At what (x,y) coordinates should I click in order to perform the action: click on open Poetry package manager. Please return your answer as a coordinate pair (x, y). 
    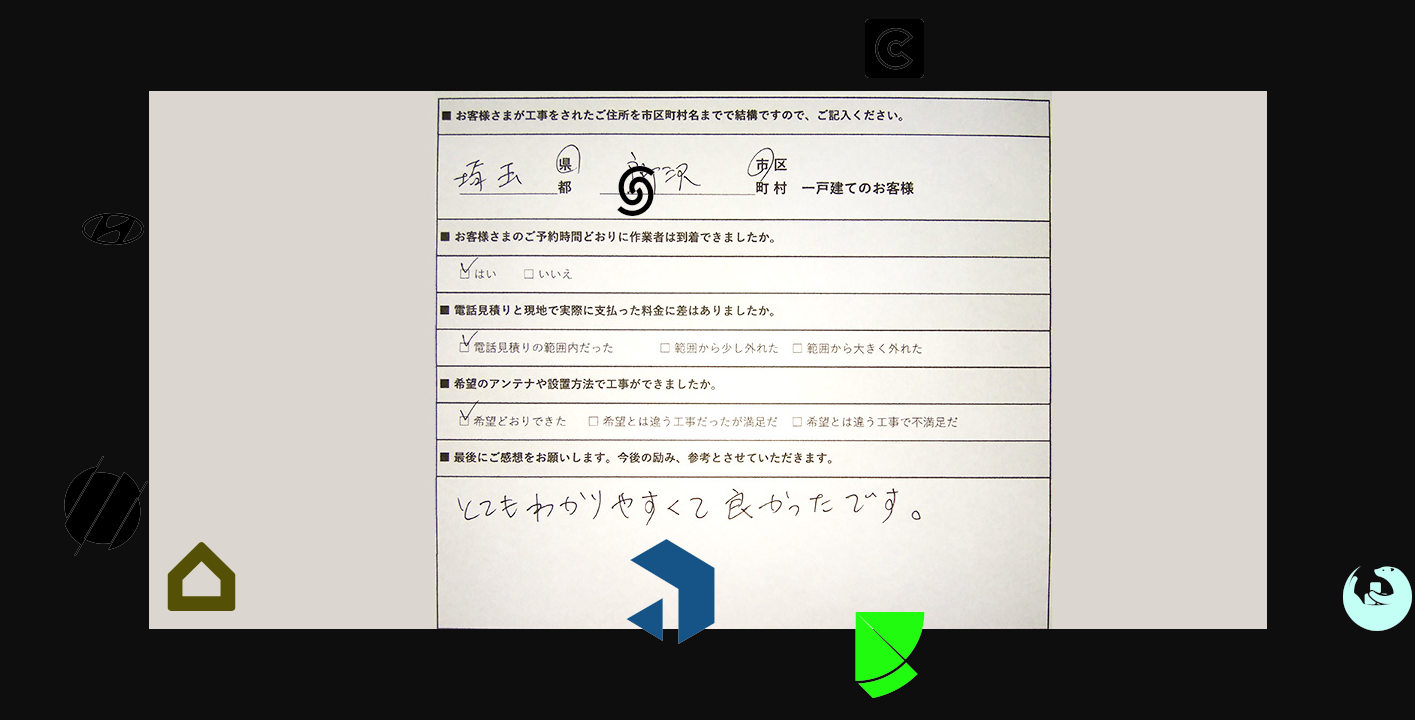
    Looking at the image, I should click on (890, 655).